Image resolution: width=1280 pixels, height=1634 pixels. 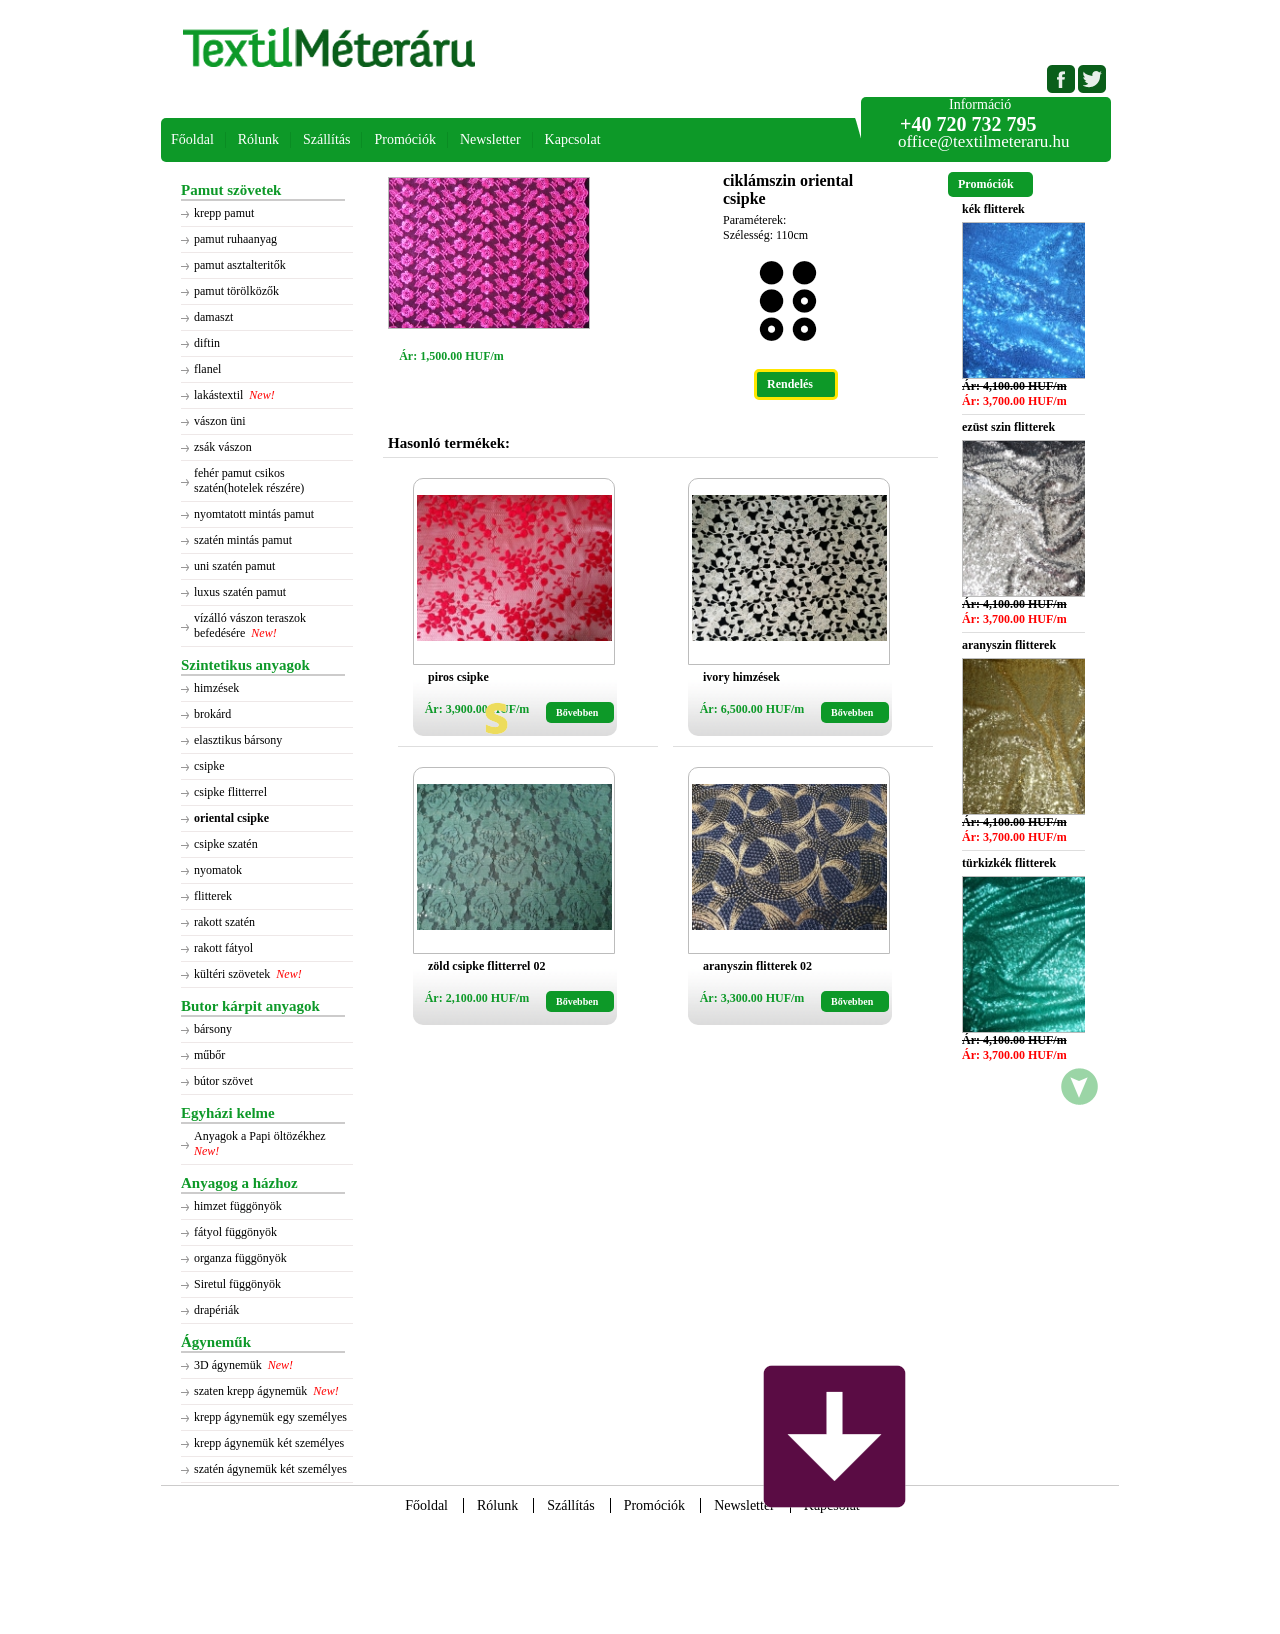 What do you see at coordinates (788, 301) in the screenshot?
I see `enable braille accessibility features` at bounding box center [788, 301].